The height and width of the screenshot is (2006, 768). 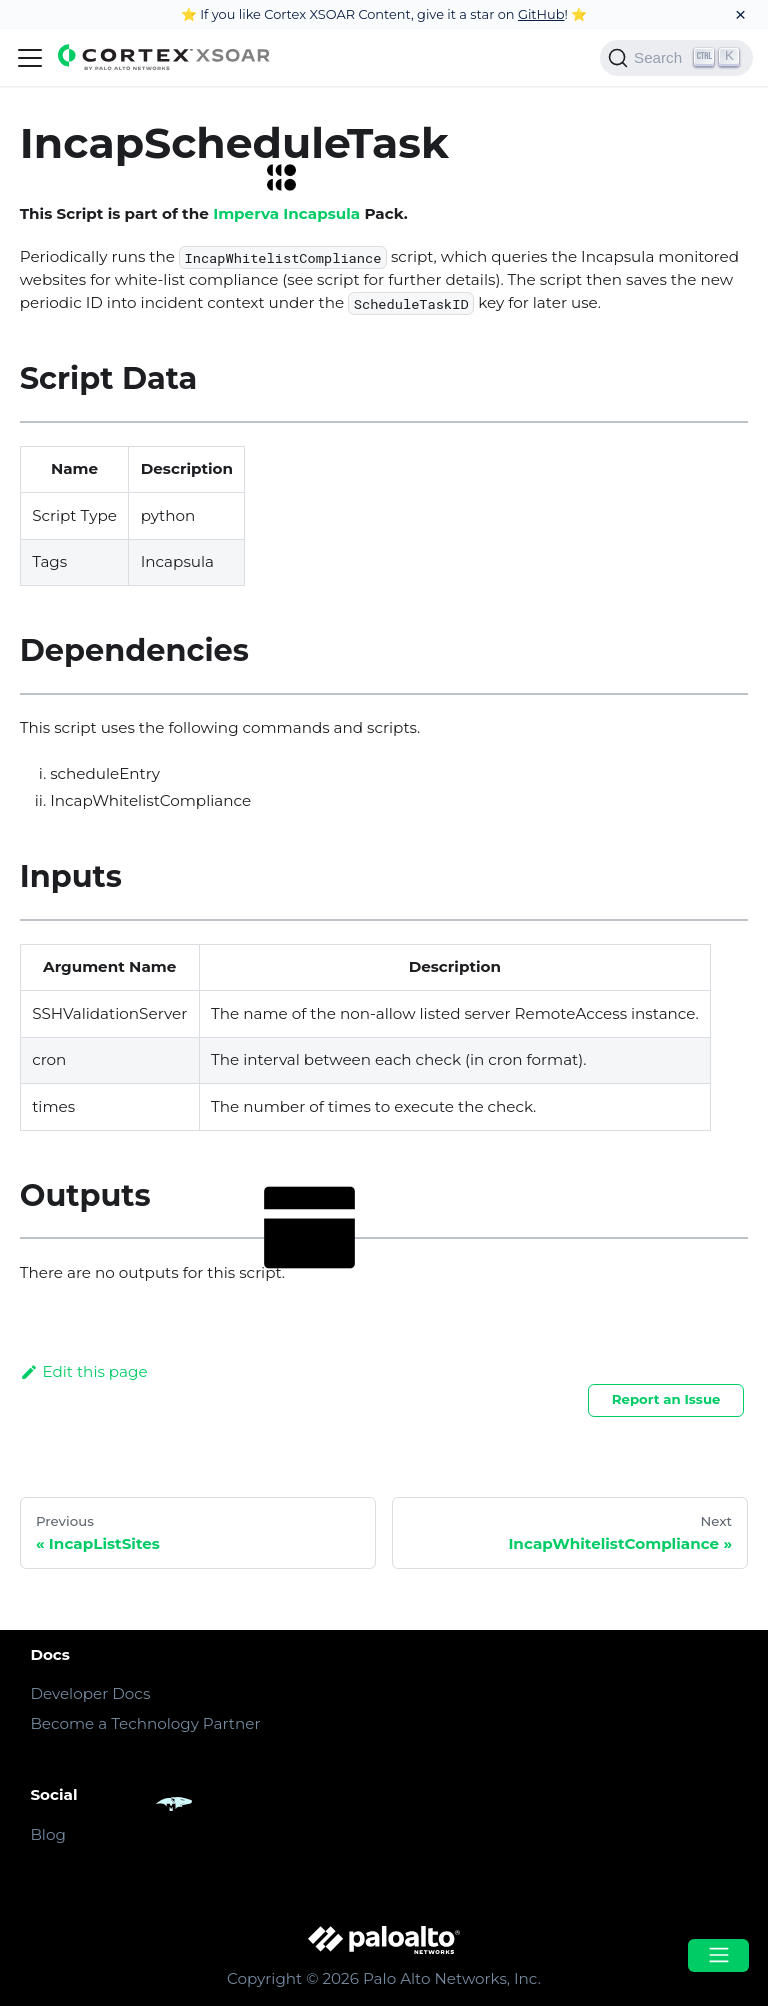 What do you see at coordinates (281, 177) in the screenshot?
I see `openverse logo` at bounding box center [281, 177].